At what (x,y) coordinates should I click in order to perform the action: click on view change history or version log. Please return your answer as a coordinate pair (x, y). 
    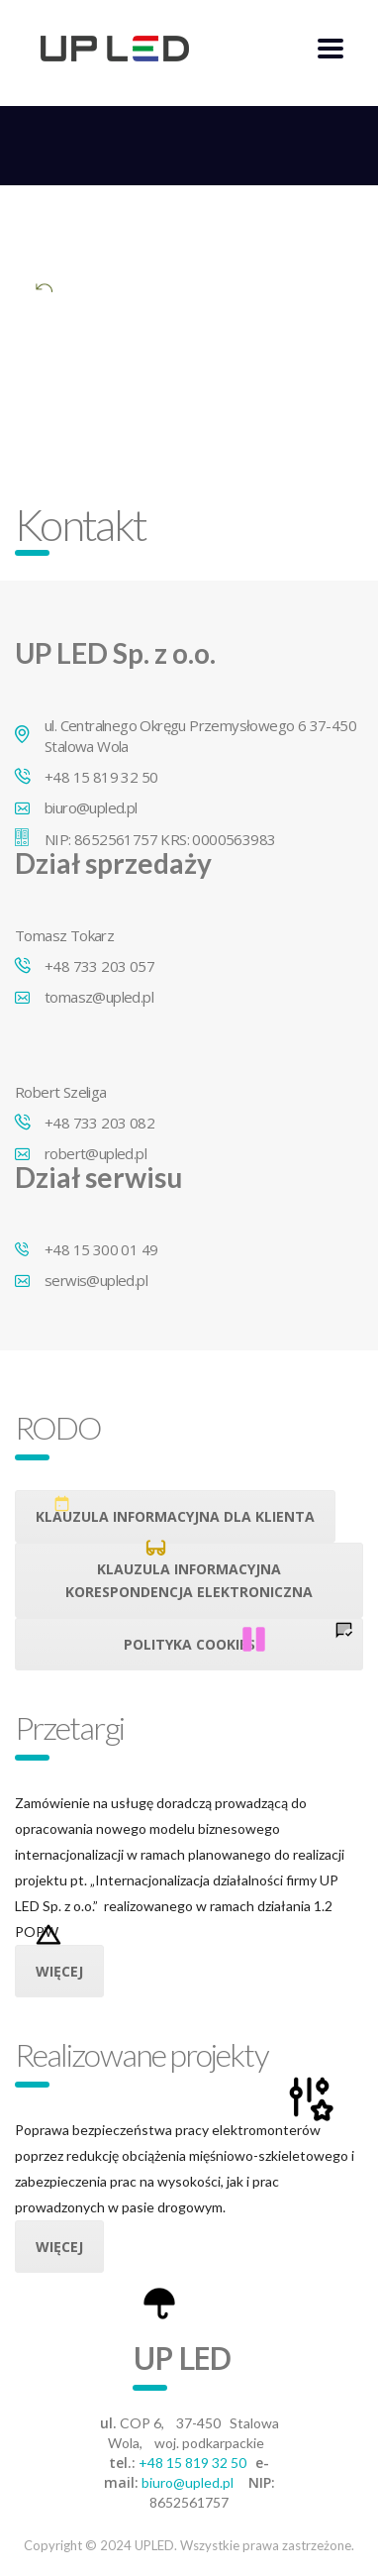
    Looking at the image, I should click on (48, 1934).